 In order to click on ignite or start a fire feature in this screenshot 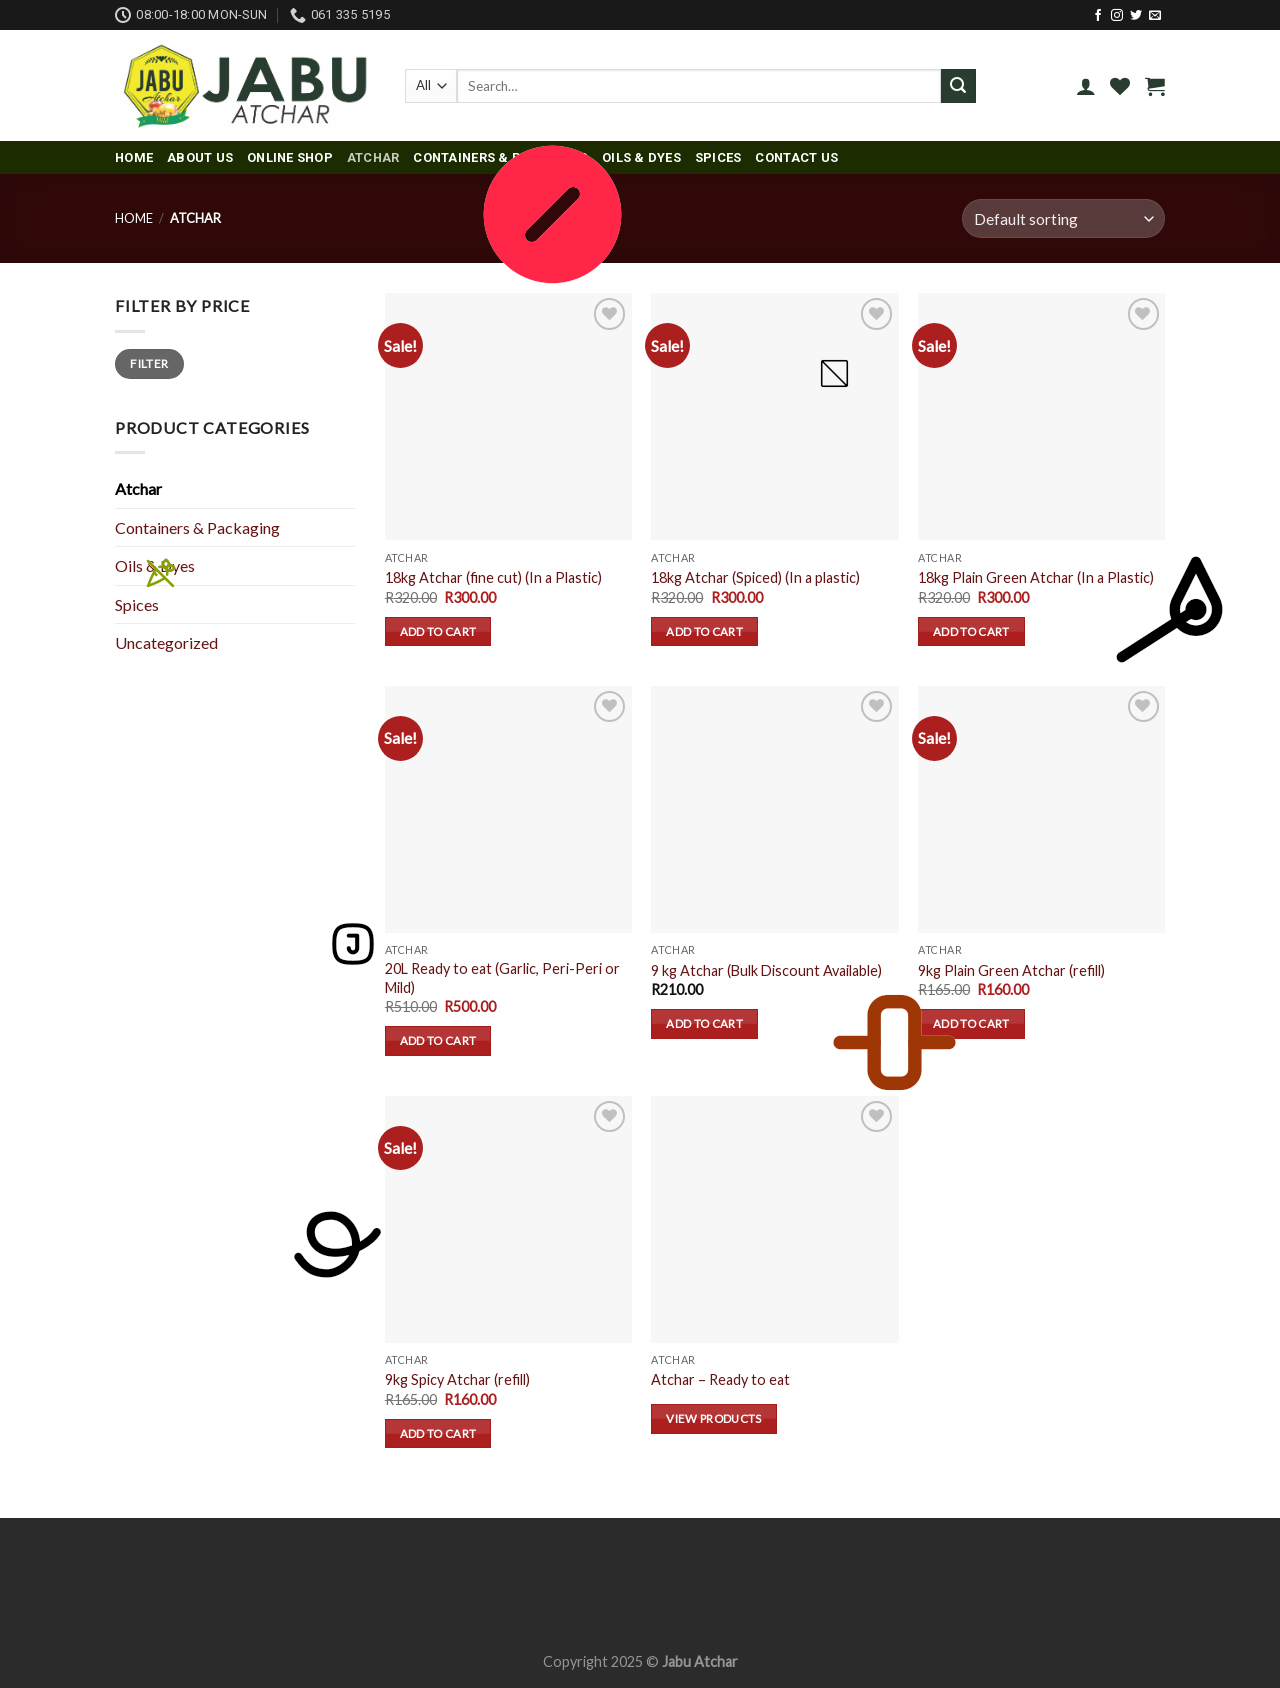, I will do `click(1169, 609)`.